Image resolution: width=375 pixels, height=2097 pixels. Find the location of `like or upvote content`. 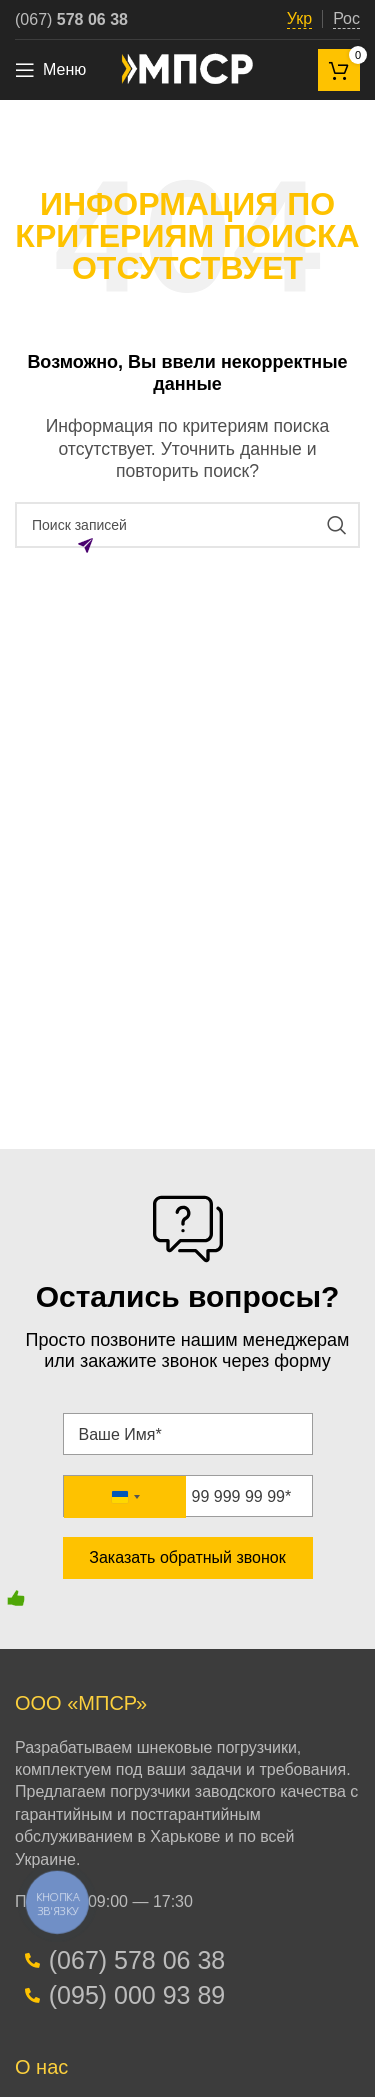

like or upvote content is located at coordinates (16, 1598).